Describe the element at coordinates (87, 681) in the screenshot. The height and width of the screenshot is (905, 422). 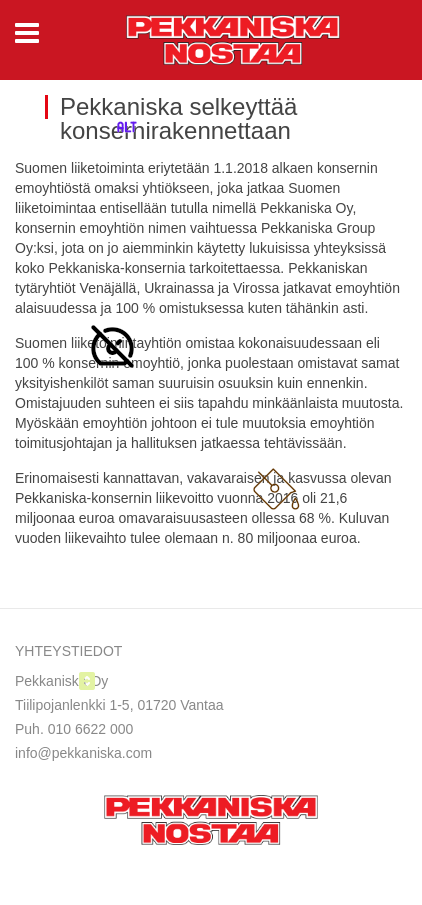
I see `access elevator controls or floor selection` at that location.